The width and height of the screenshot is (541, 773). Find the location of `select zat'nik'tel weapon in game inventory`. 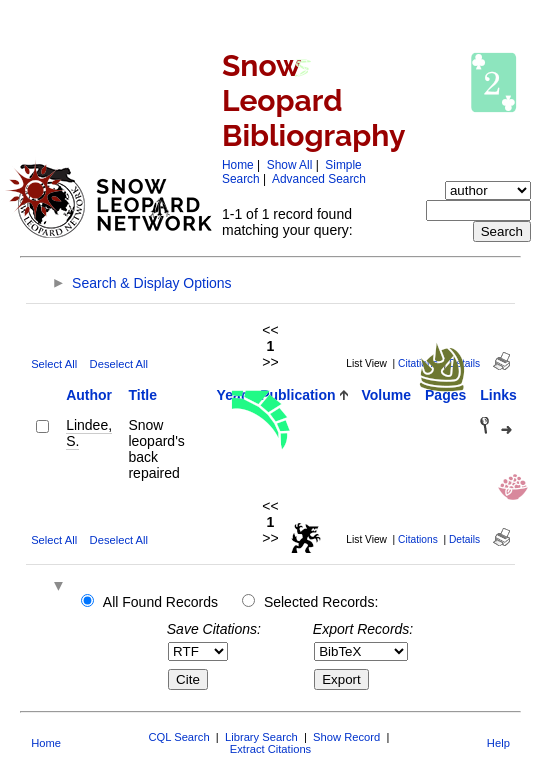

select zat'nik'tel weapon in game inventory is located at coordinates (303, 68).